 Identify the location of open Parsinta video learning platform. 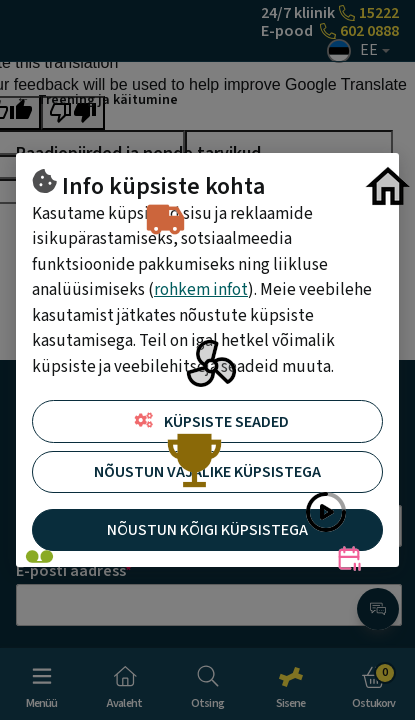
(326, 512).